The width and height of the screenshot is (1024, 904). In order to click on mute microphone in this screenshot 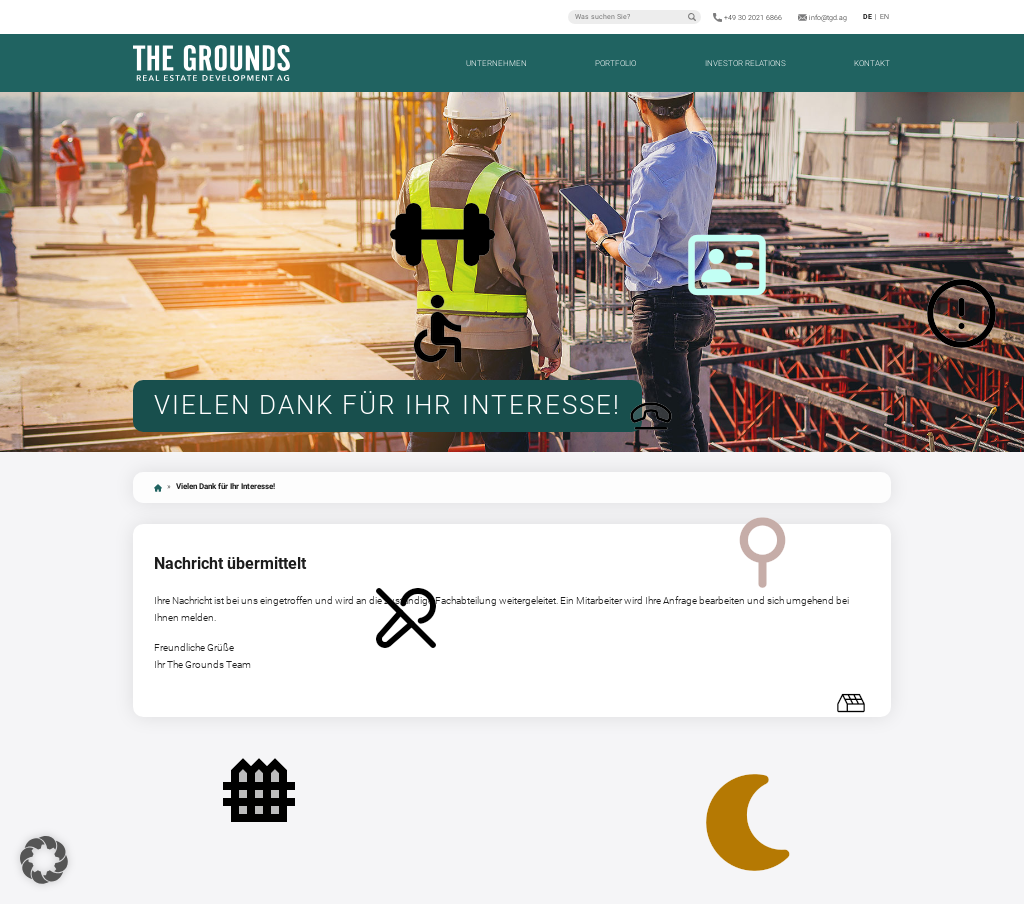, I will do `click(406, 618)`.